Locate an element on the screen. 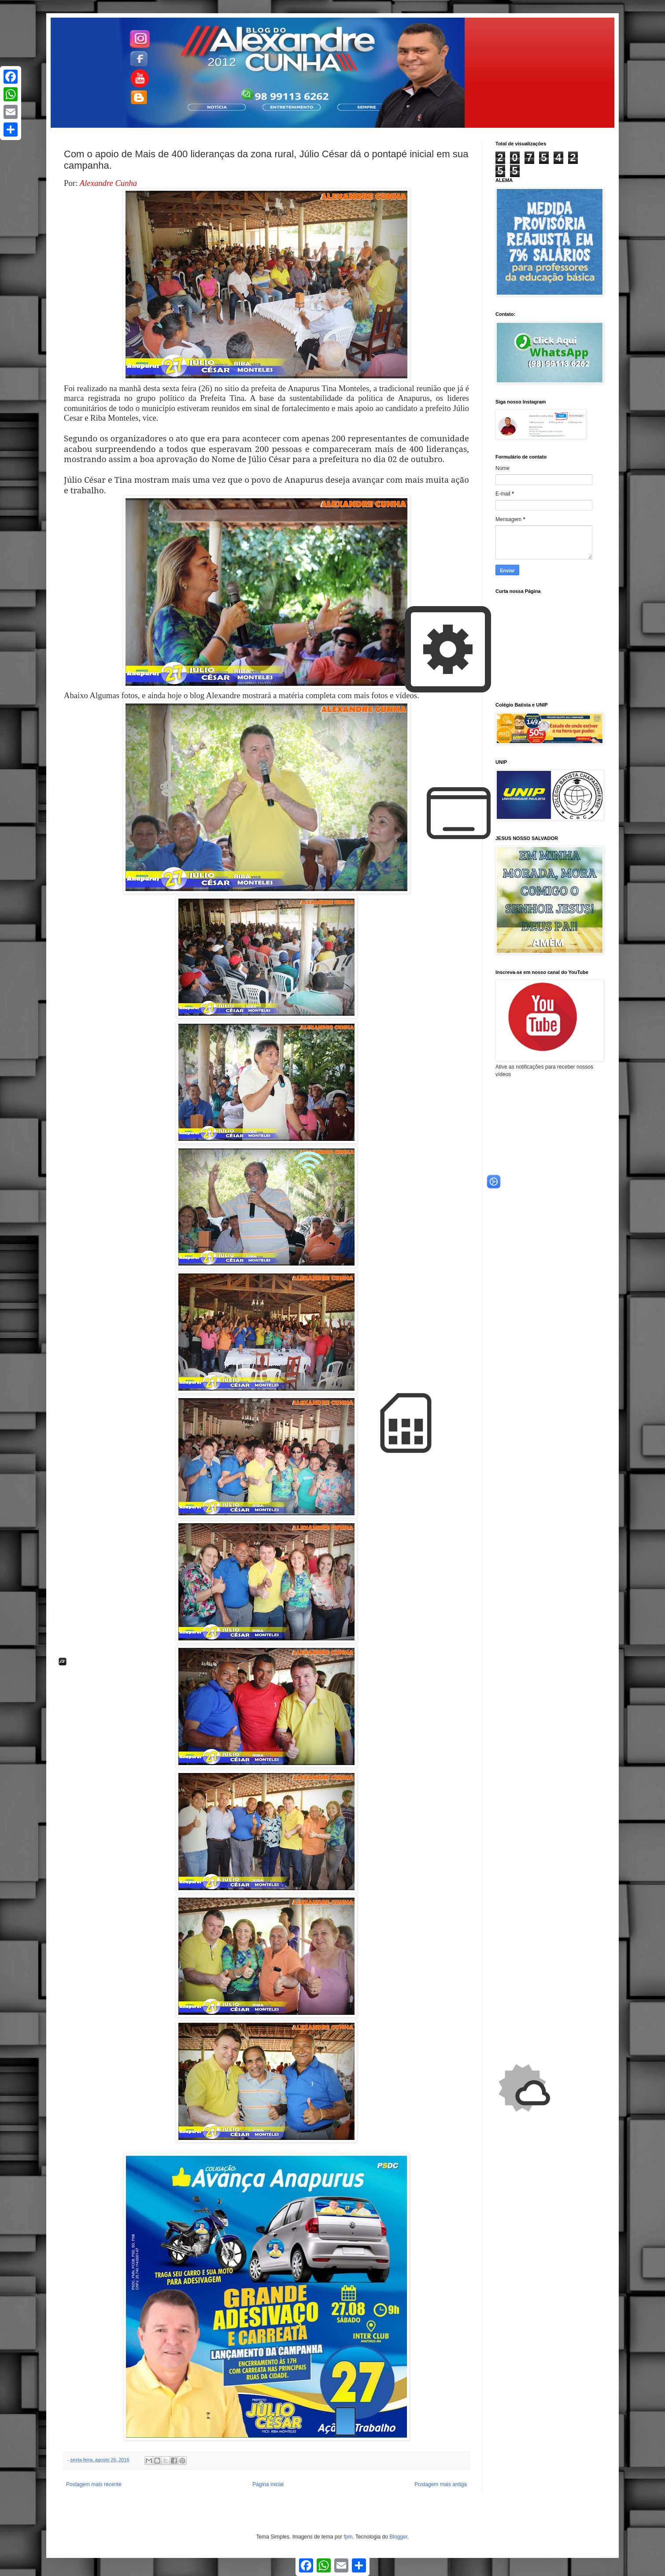 The height and width of the screenshot is (2576, 665). insert monkey face emoji is located at coordinates (169, 787).